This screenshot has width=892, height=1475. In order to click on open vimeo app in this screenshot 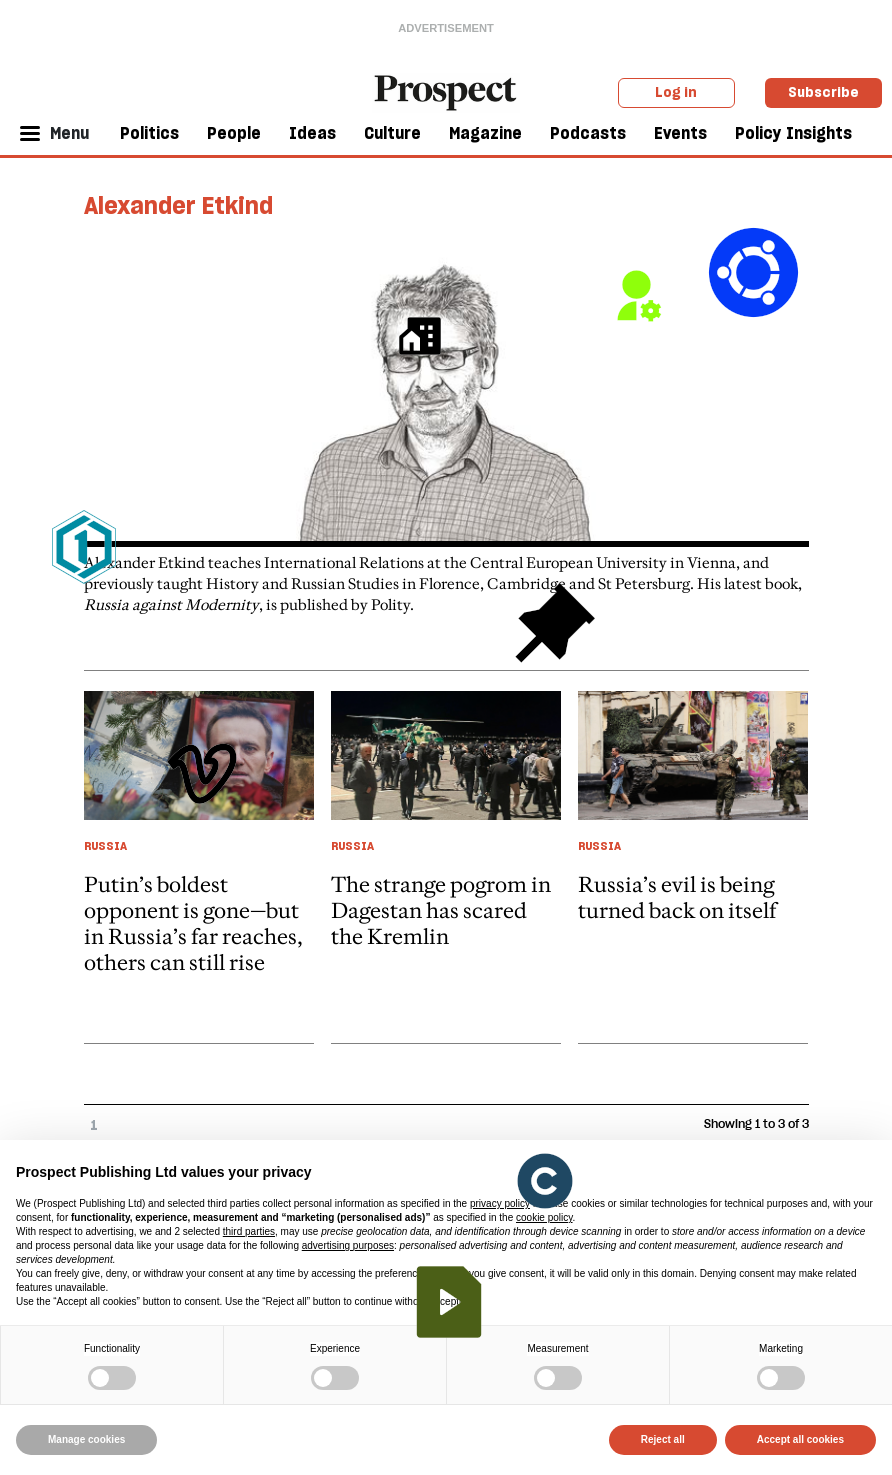, I will do `click(204, 773)`.